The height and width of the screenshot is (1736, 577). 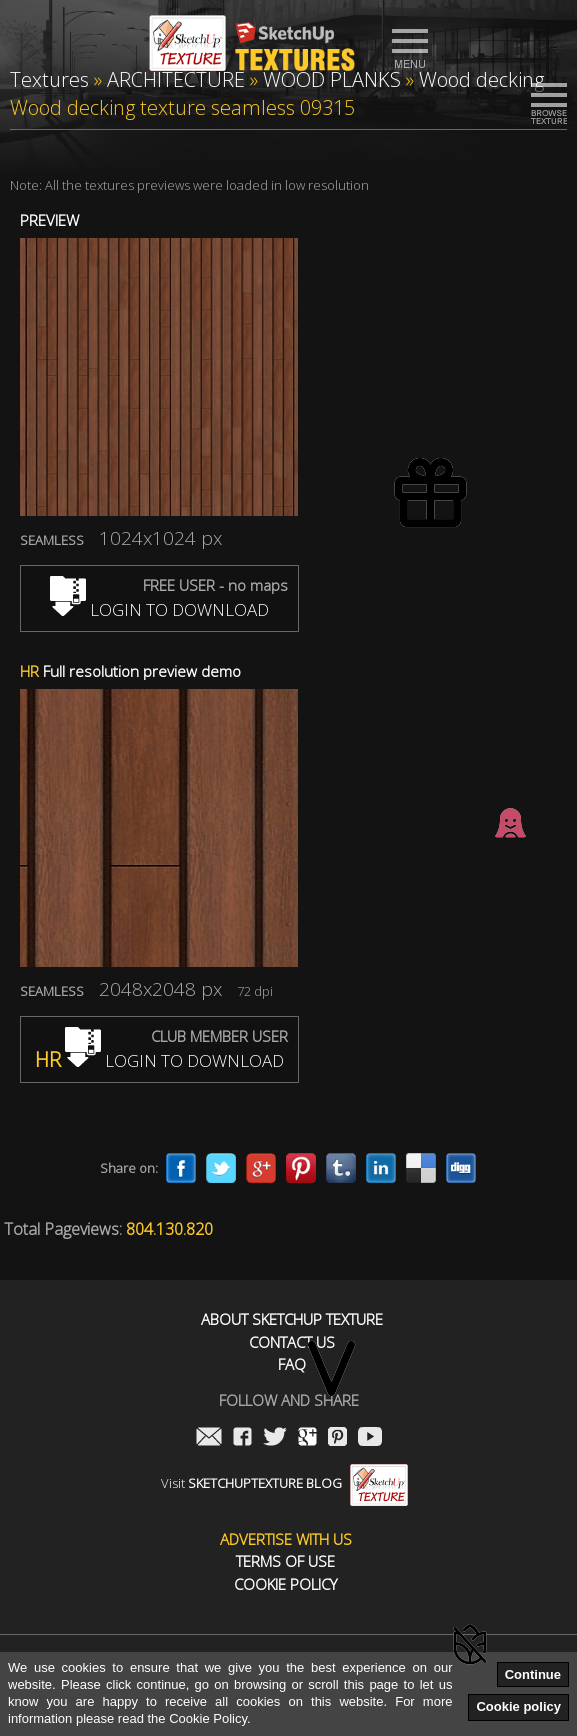 I want to click on indicates gluten-free or grain-free option, so click(x=470, y=1645).